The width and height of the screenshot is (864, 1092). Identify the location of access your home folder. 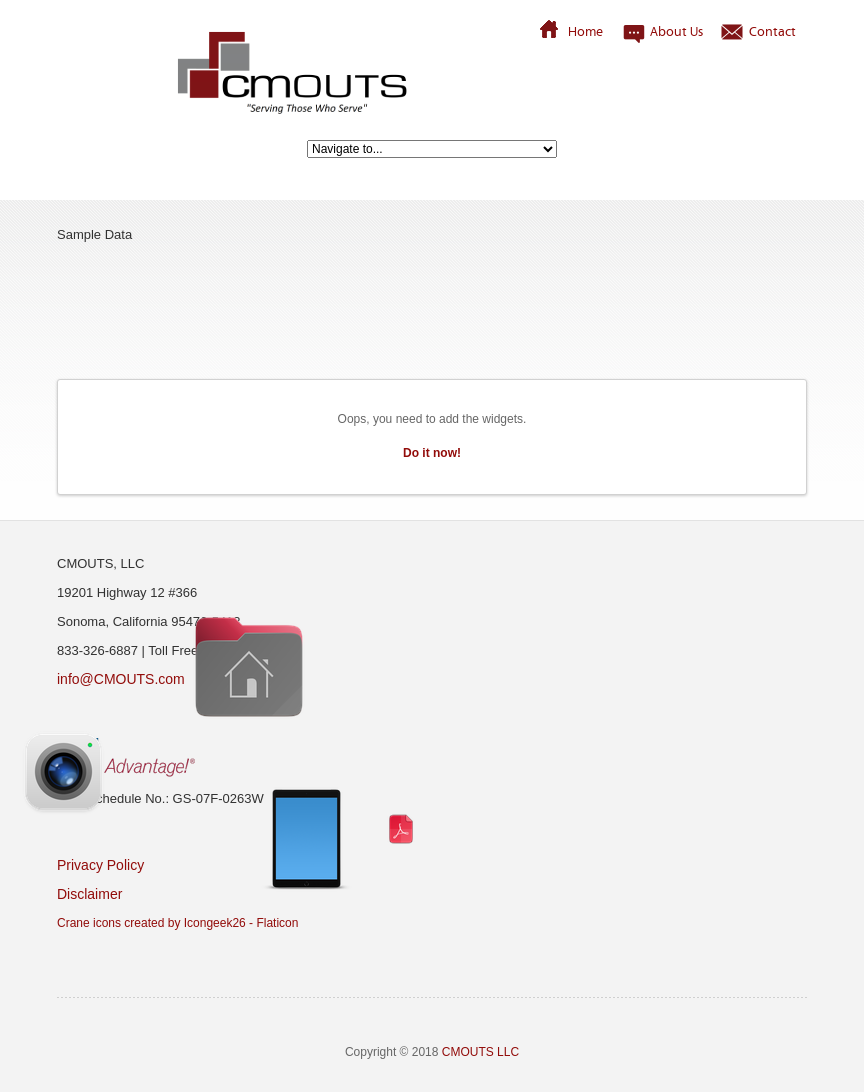
(249, 667).